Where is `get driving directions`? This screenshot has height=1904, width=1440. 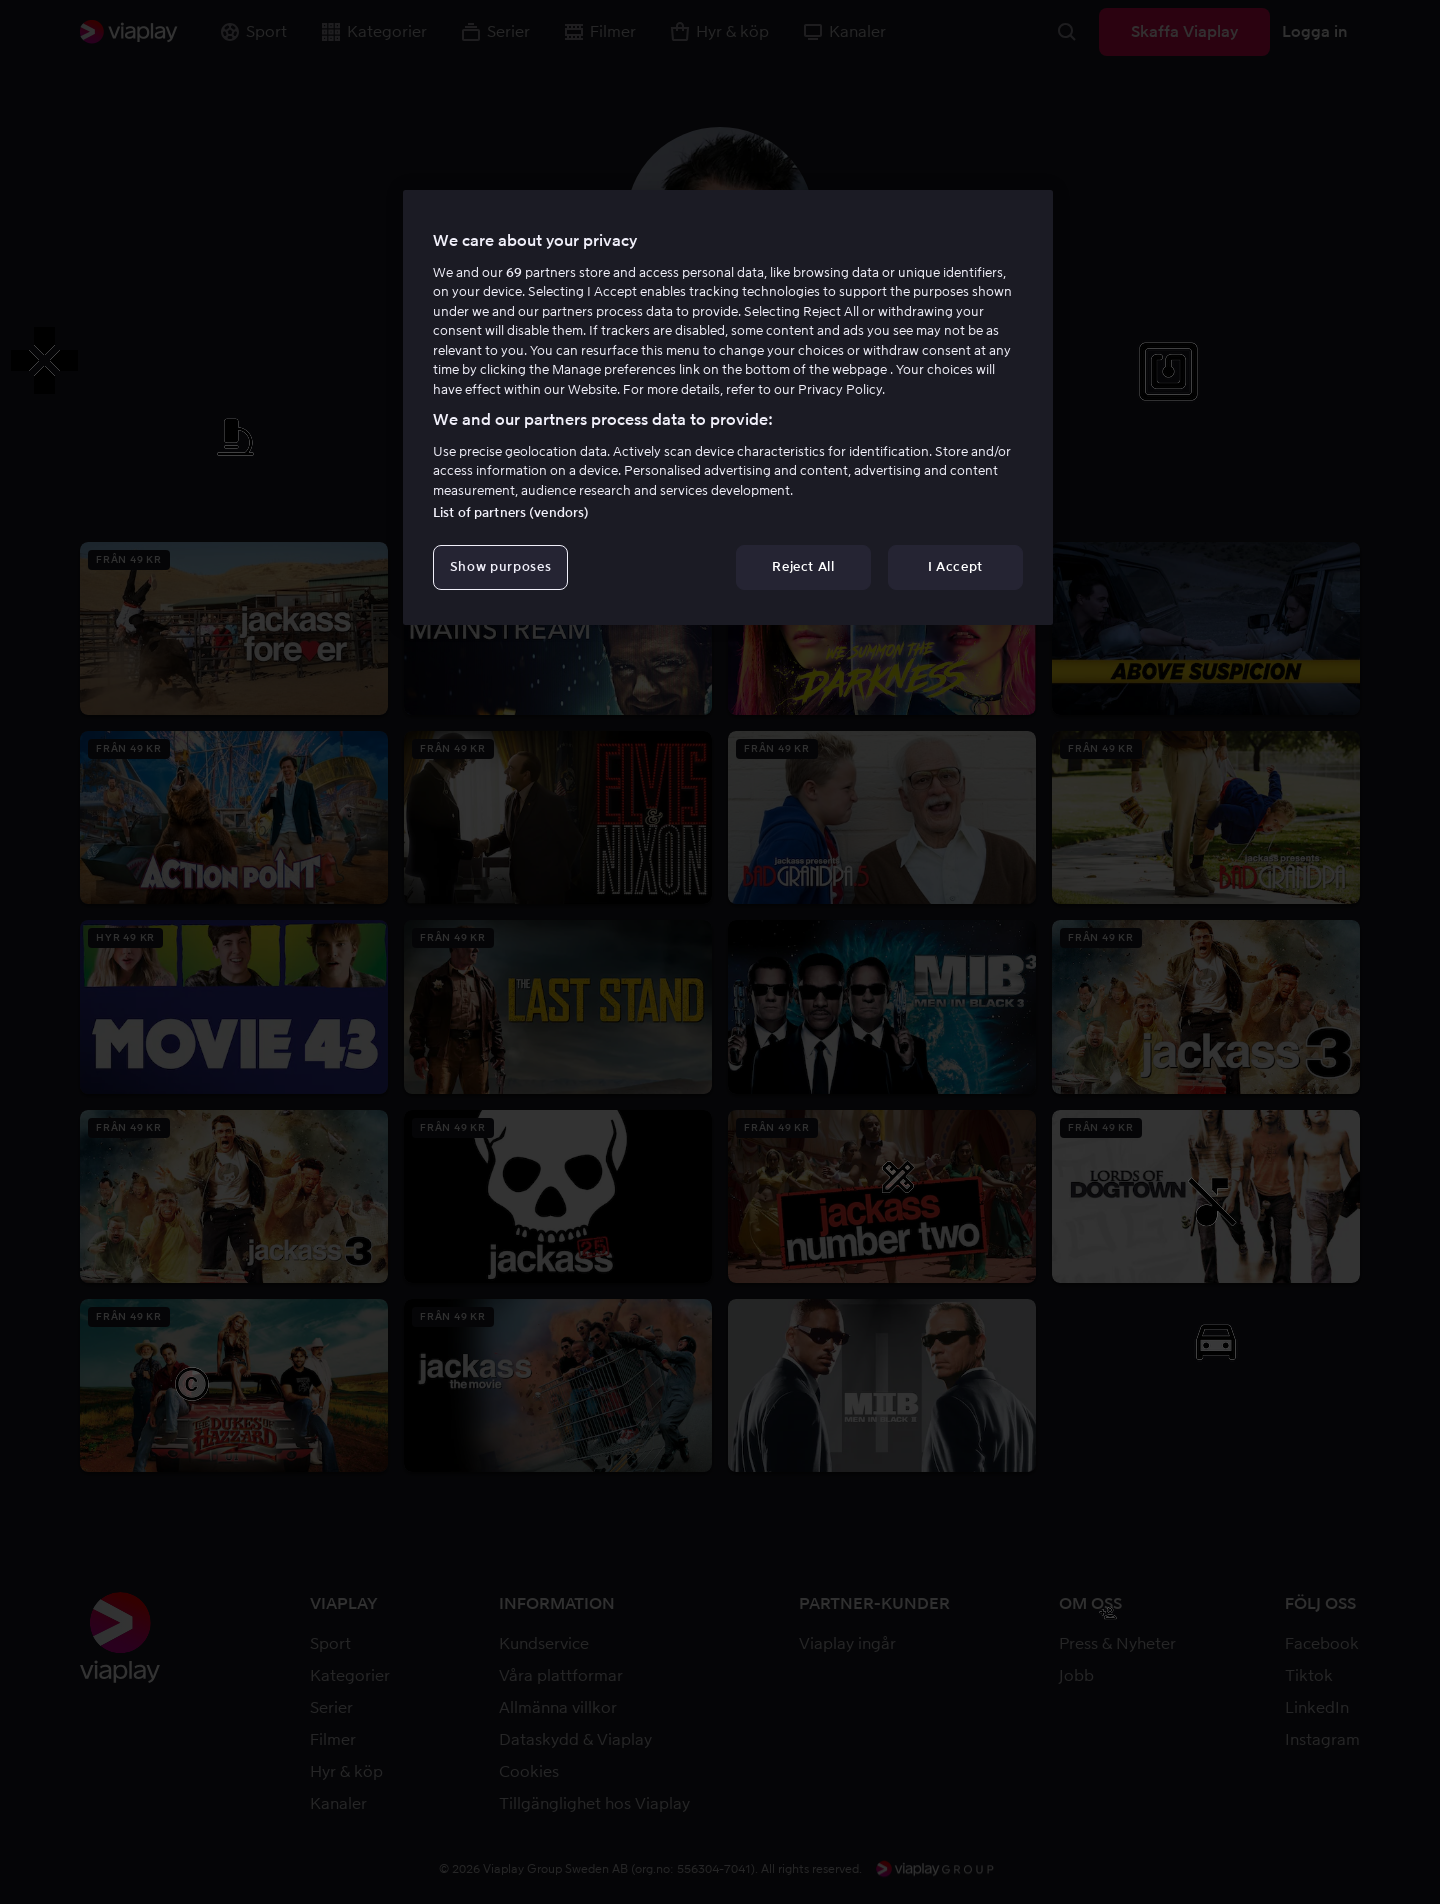
get driving directions is located at coordinates (1216, 1340).